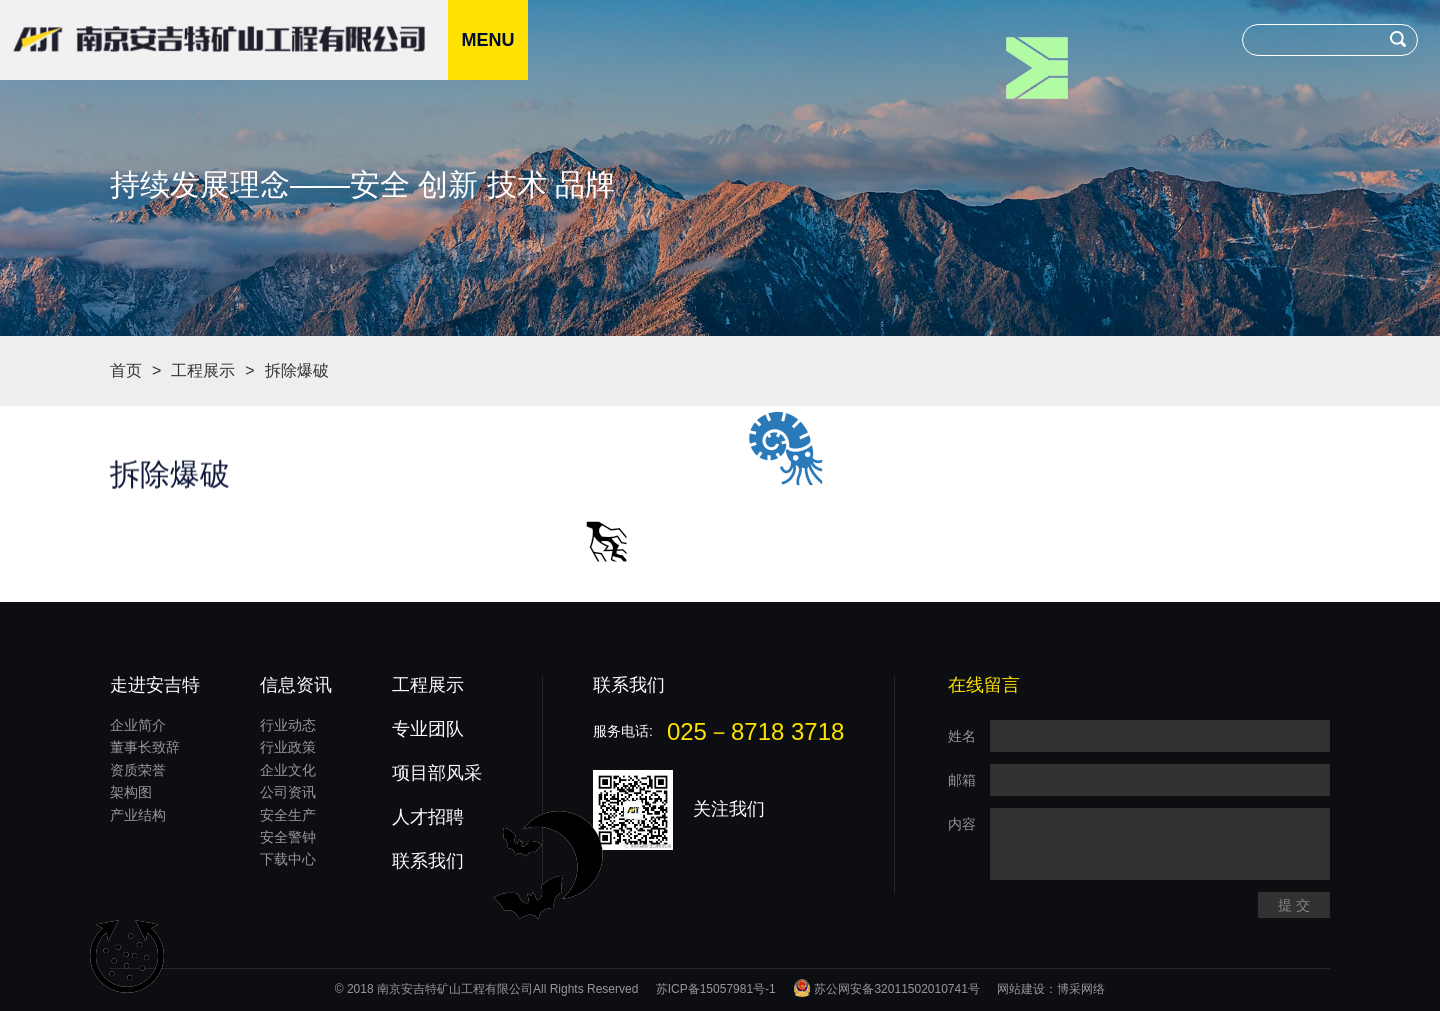  I want to click on select south africa as country or region, so click(1037, 68).